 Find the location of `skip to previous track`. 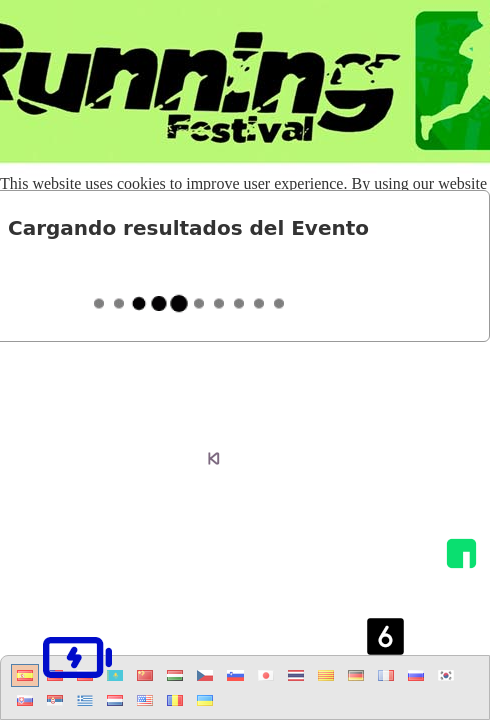

skip to previous track is located at coordinates (213, 458).